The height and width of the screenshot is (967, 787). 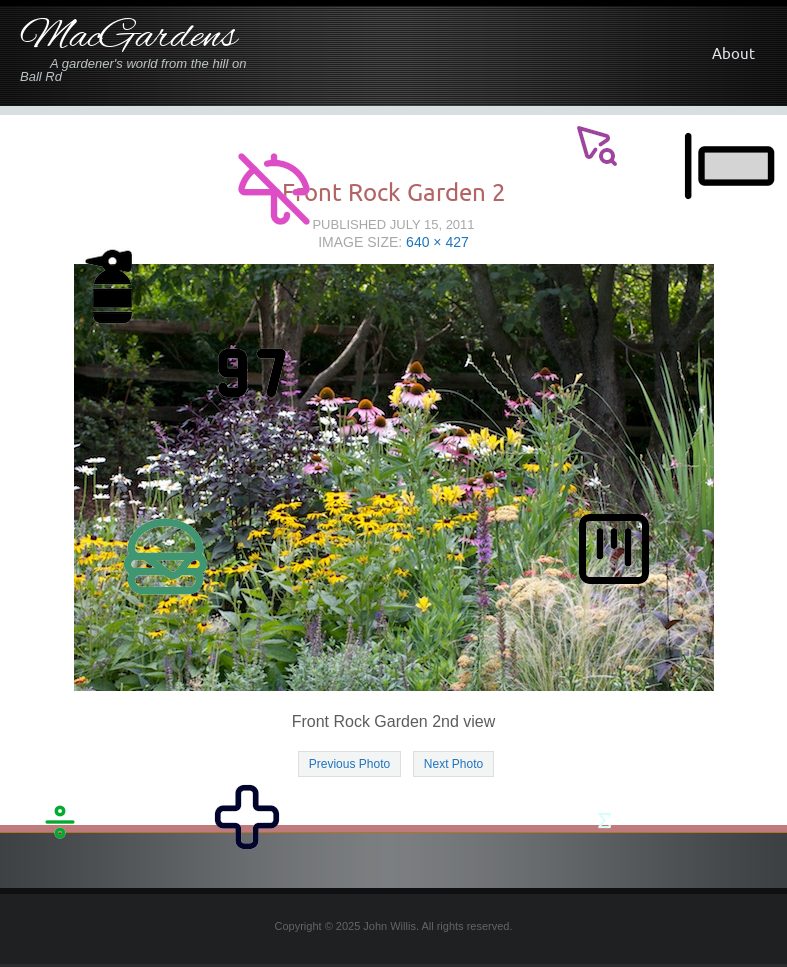 What do you see at coordinates (728, 166) in the screenshot?
I see `align content to the left edge` at bounding box center [728, 166].